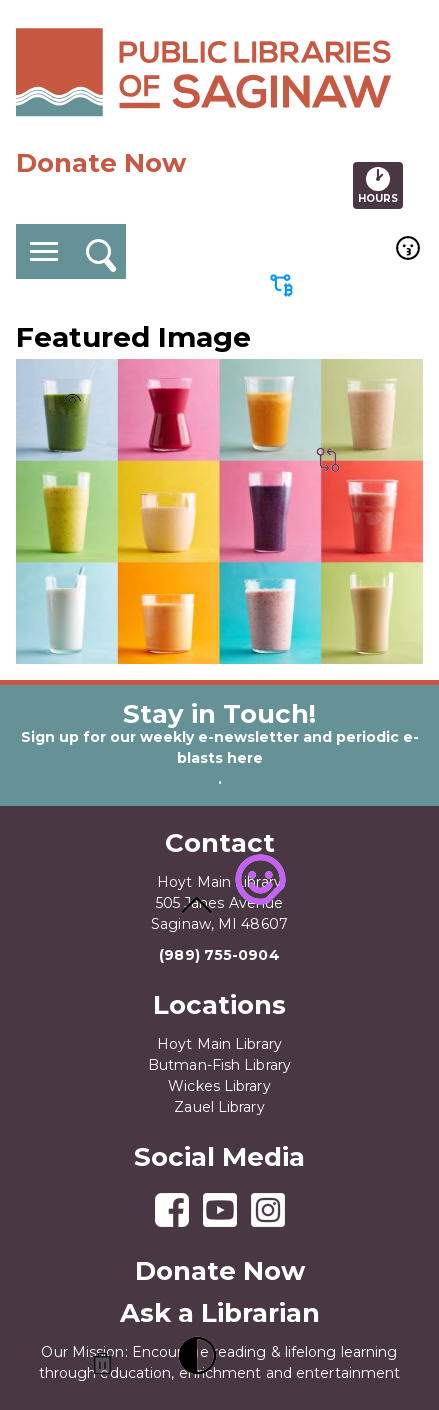 The height and width of the screenshot is (1410, 439). What do you see at coordinates (260, 879) in the screenshot?
I see `add a sticker to your message` at bounding box center [260, 879].